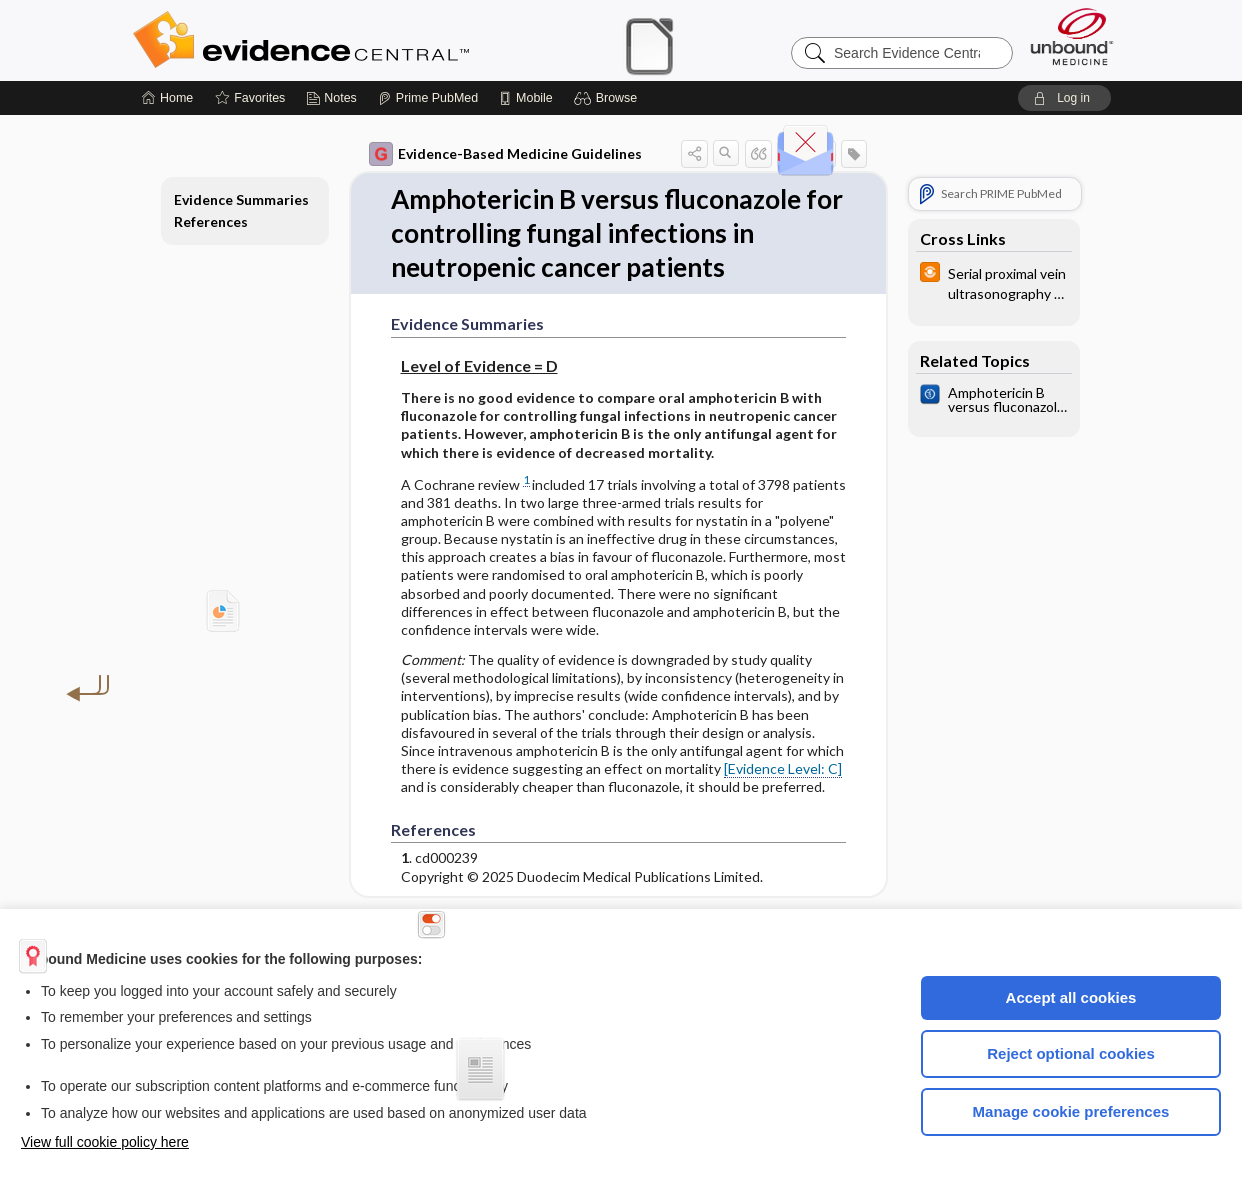 The width and height of the screenshot is (1242, 1203). I want to click on open gnome tweaks to customize system settings, so click(431, 924).